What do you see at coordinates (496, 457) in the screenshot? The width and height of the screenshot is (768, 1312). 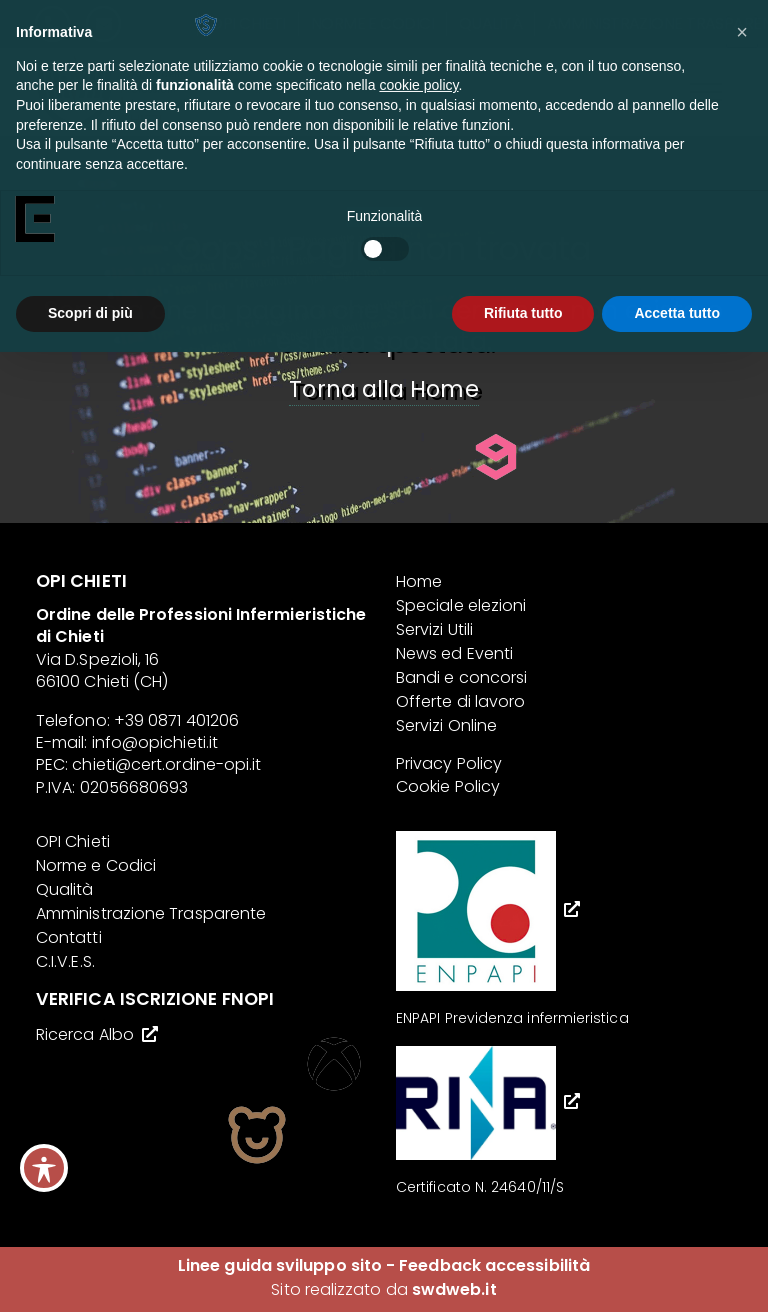 I see `open the 9GAG app` at bounding box center [496, 457].